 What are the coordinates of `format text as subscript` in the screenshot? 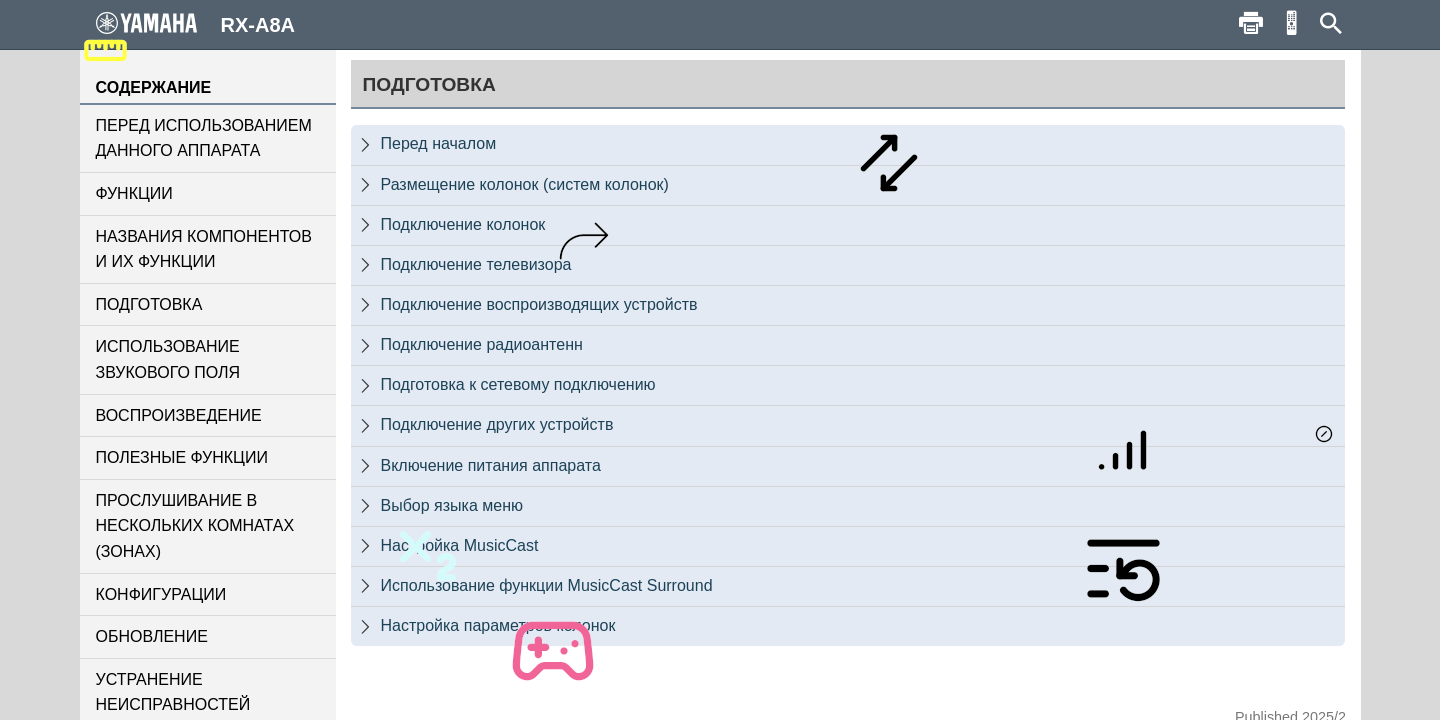 It's located at (428, 556).